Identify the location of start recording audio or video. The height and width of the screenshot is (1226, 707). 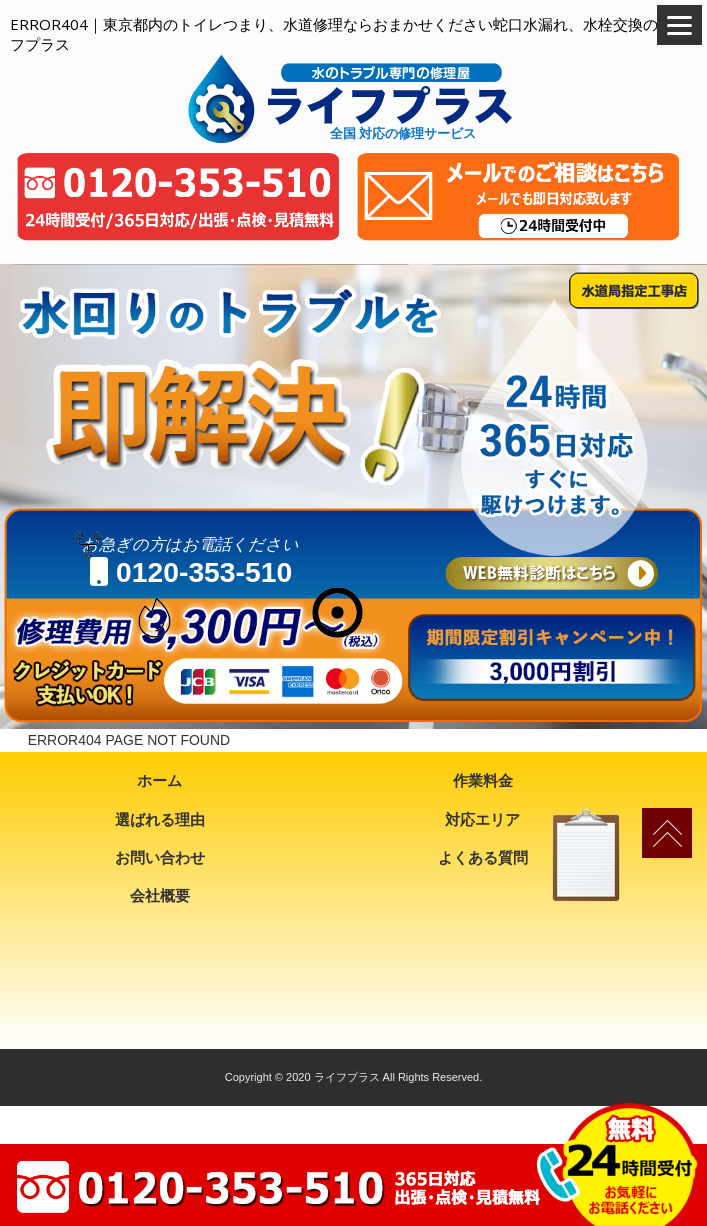
(337, 612).